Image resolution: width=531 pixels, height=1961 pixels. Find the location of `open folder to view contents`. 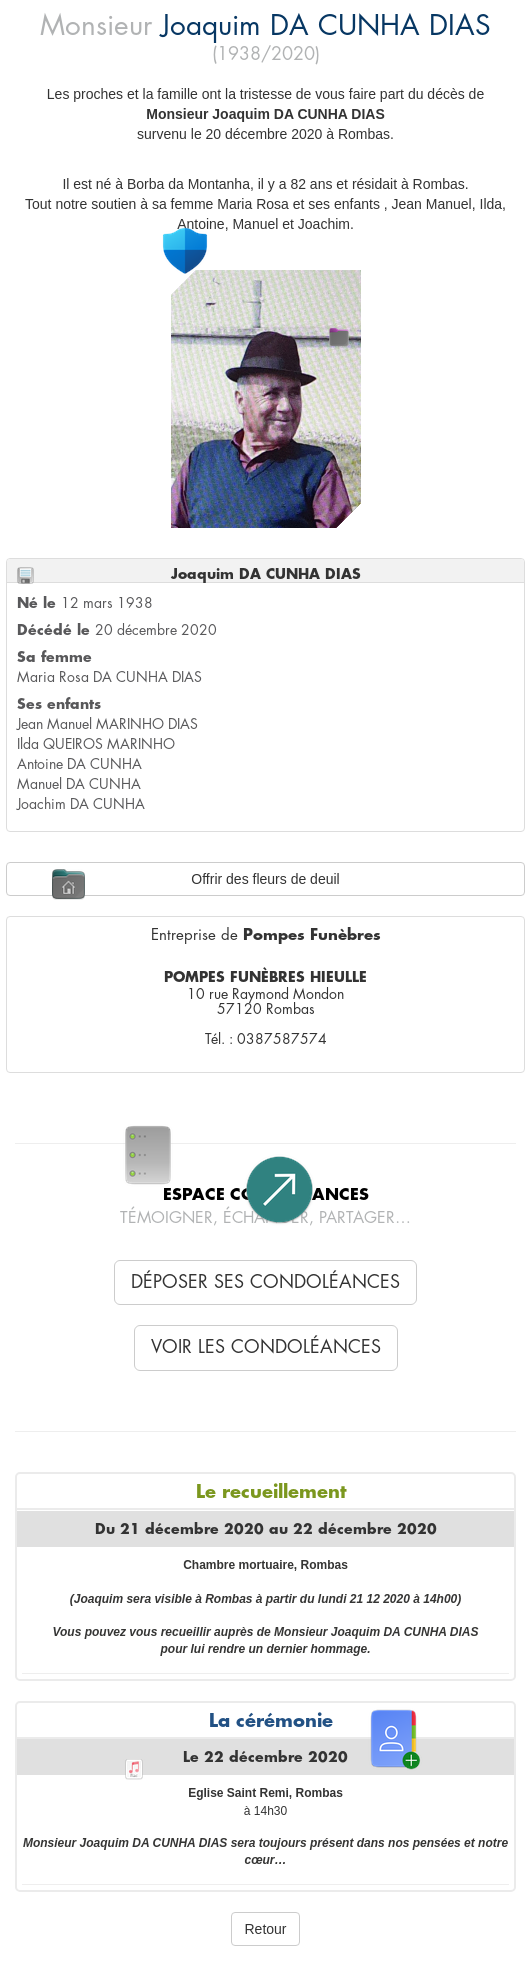

open folder to view contents is located at coordinates (339, 337).